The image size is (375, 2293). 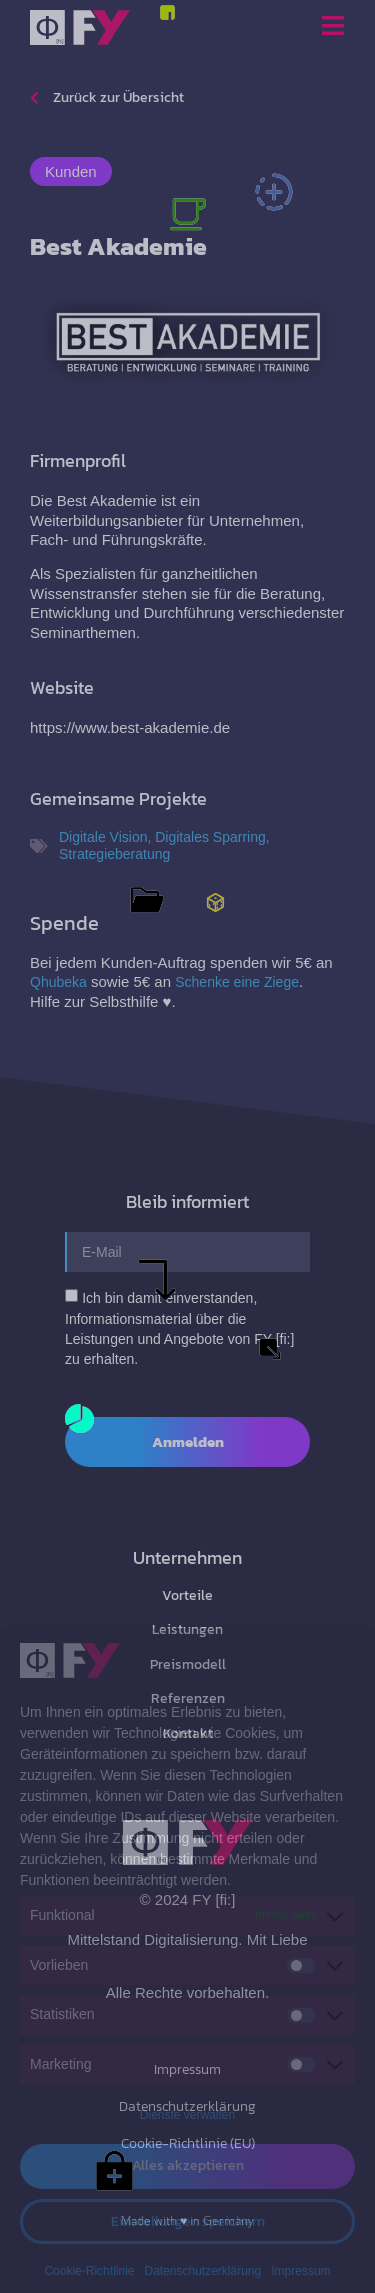 I want to click on npm package manager logo, so click(x=167, y=12).